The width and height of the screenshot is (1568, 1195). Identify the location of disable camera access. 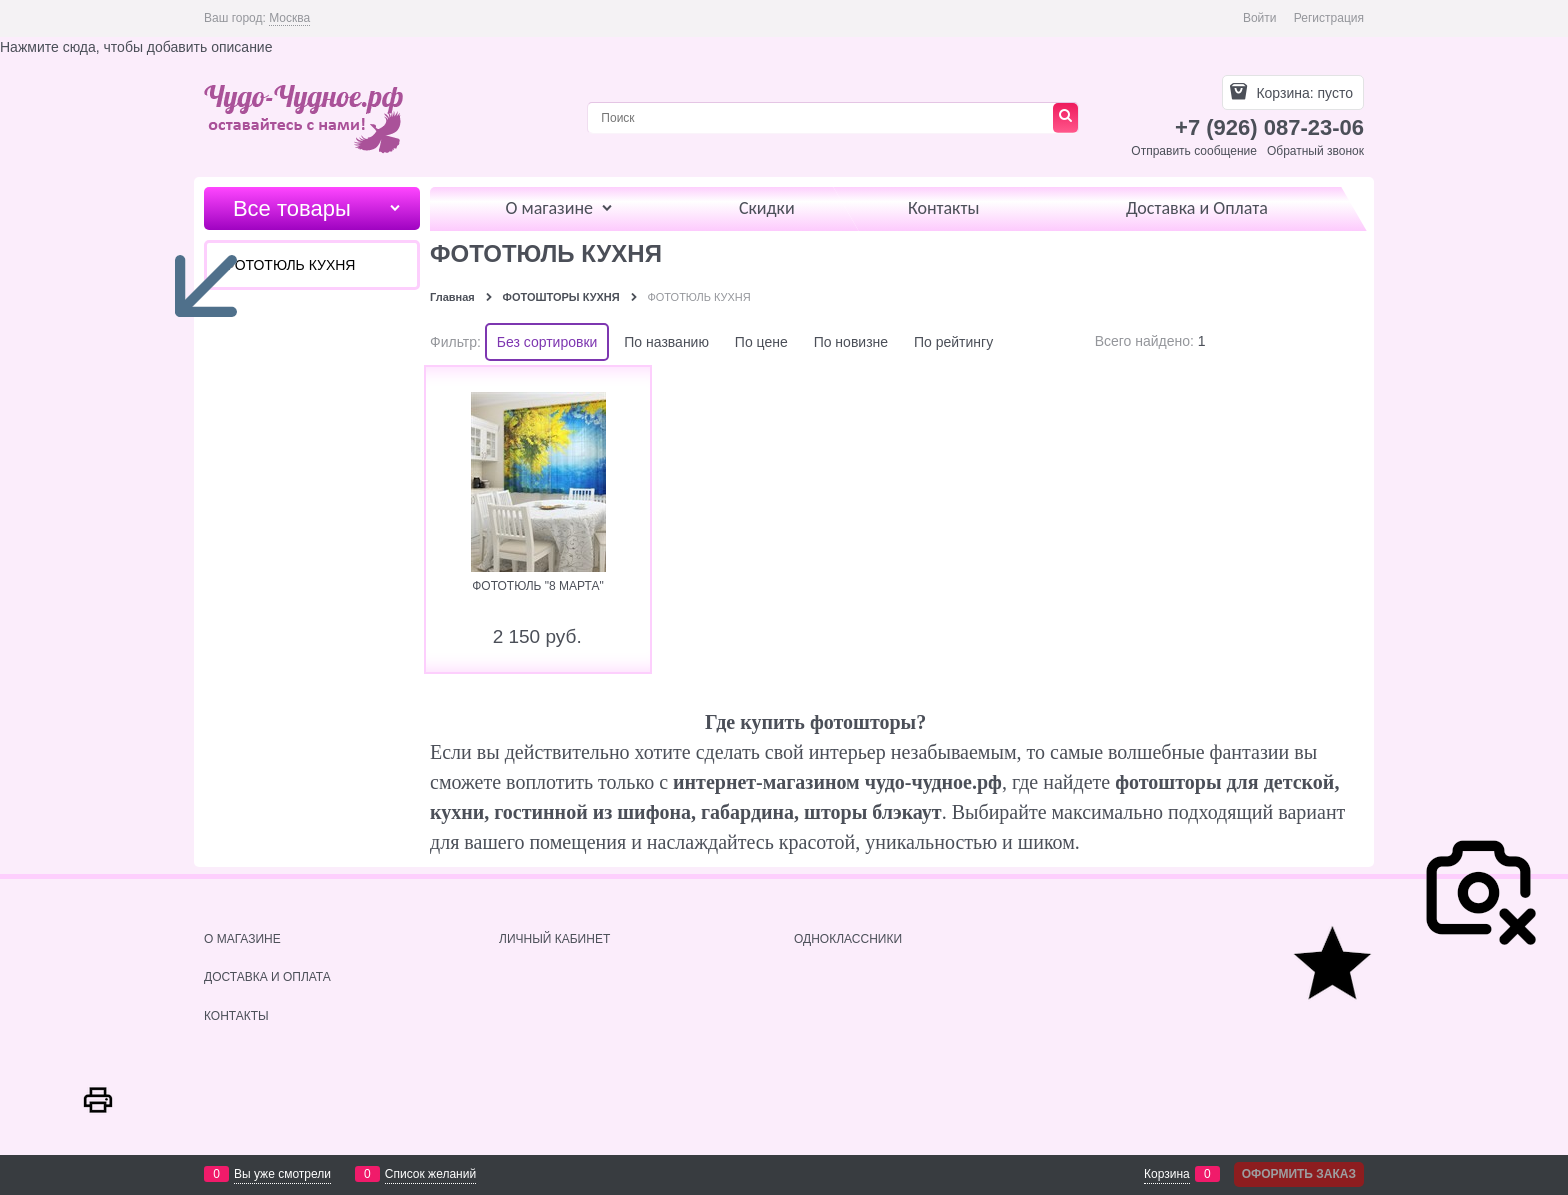
(1478, 887).